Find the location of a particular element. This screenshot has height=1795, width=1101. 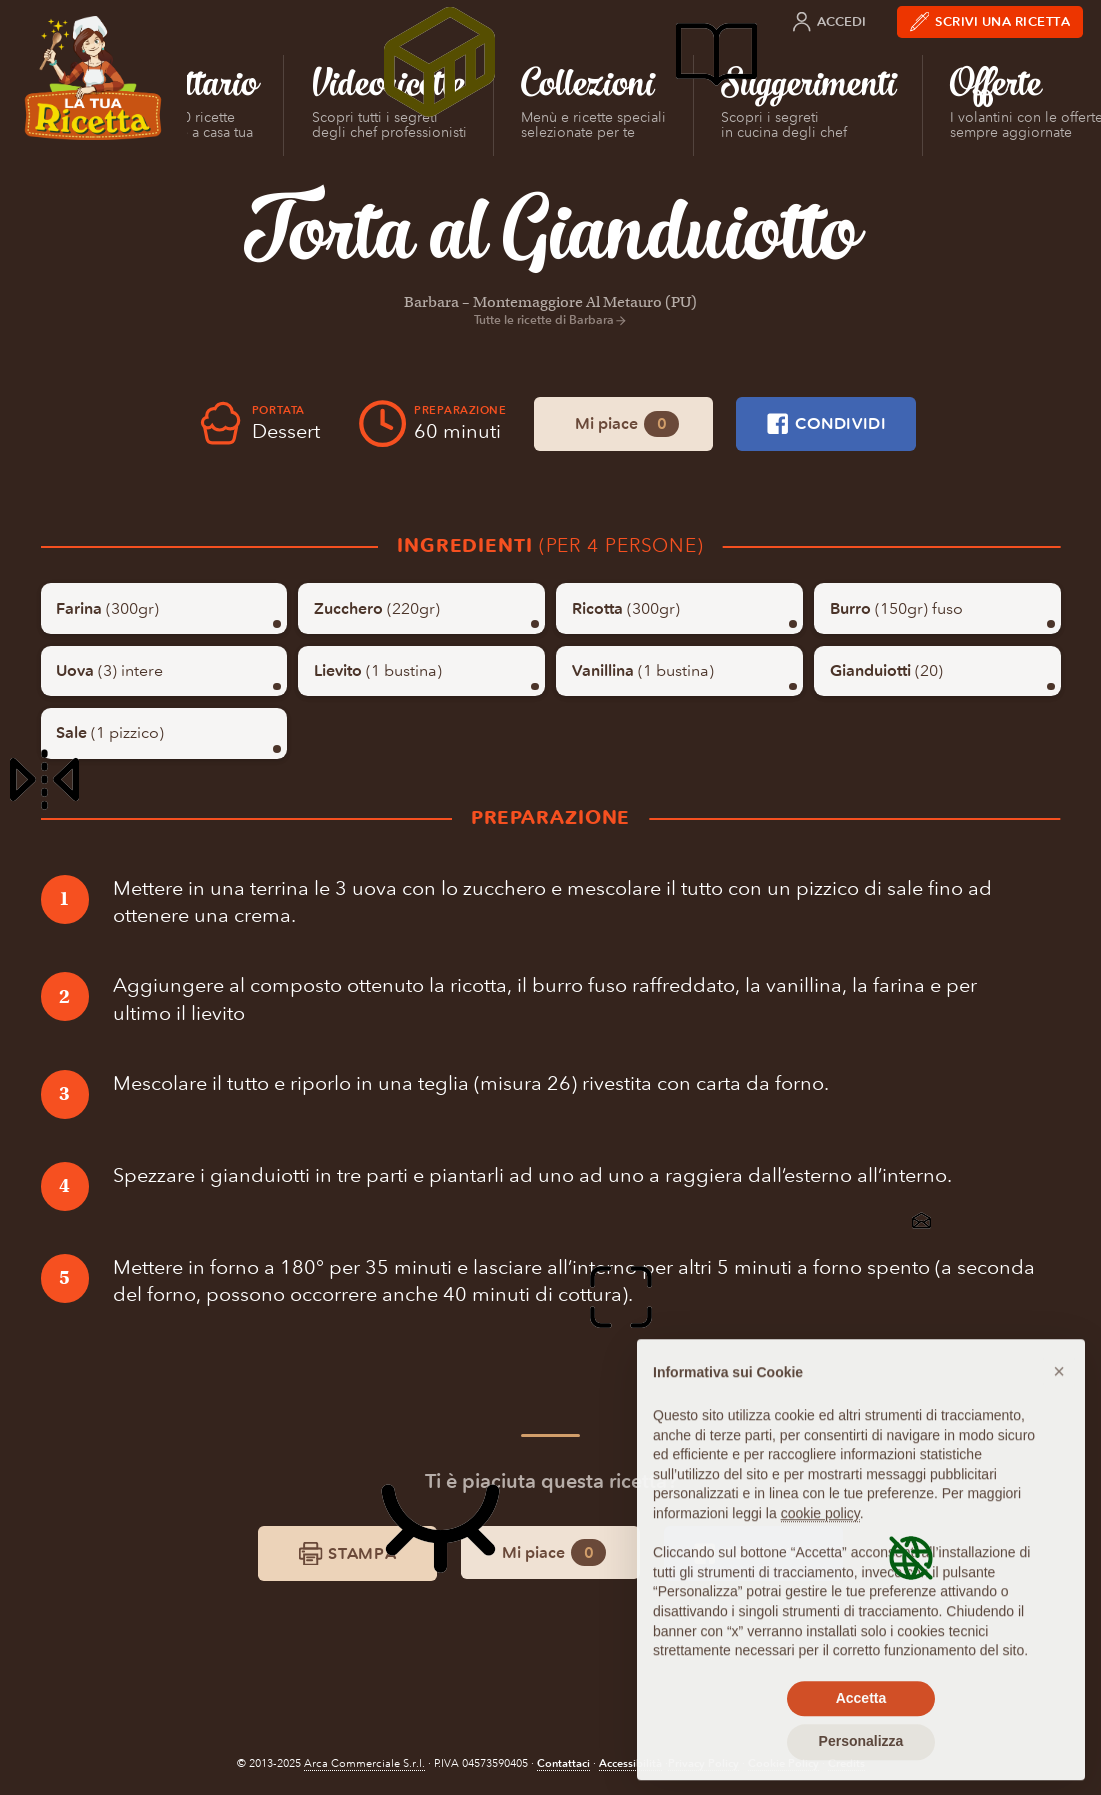

mirror or flip content horizontally is located at coordinates (44, 779).